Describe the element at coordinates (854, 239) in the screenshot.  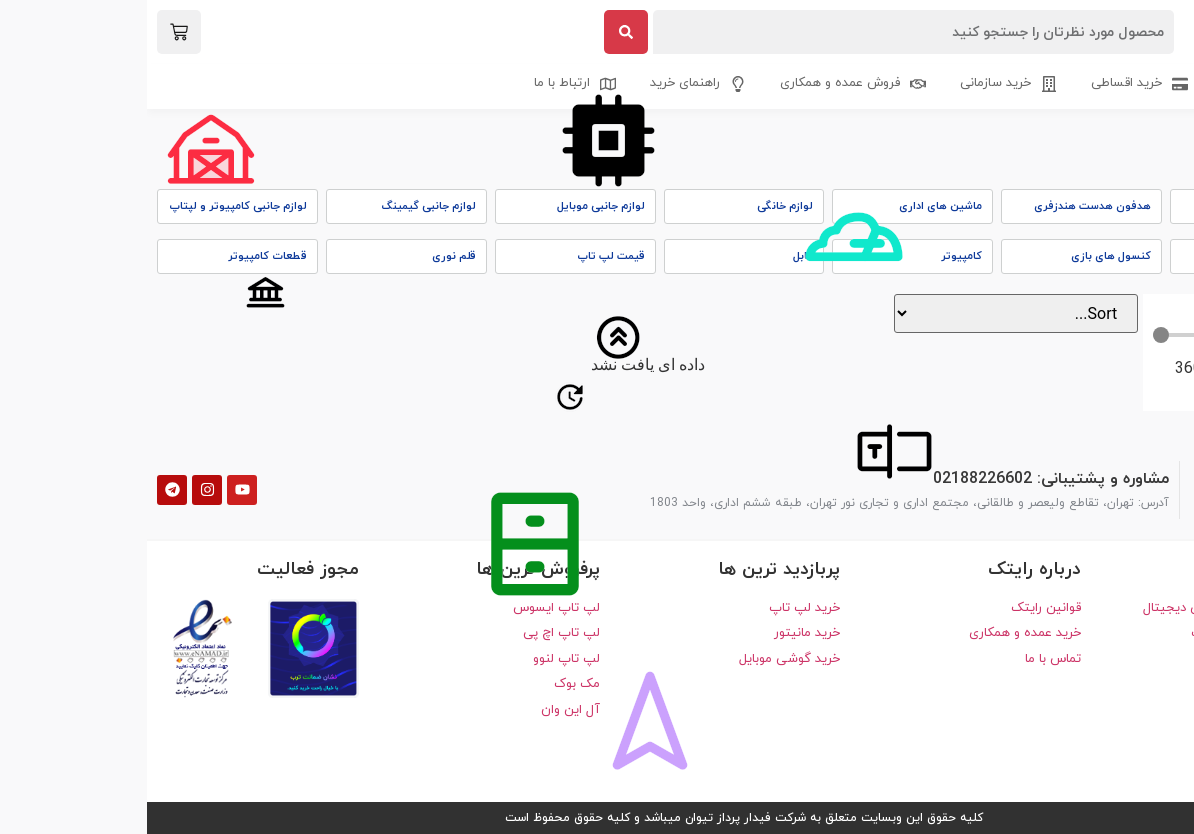
I see `cloudflare services or settings` at that location.